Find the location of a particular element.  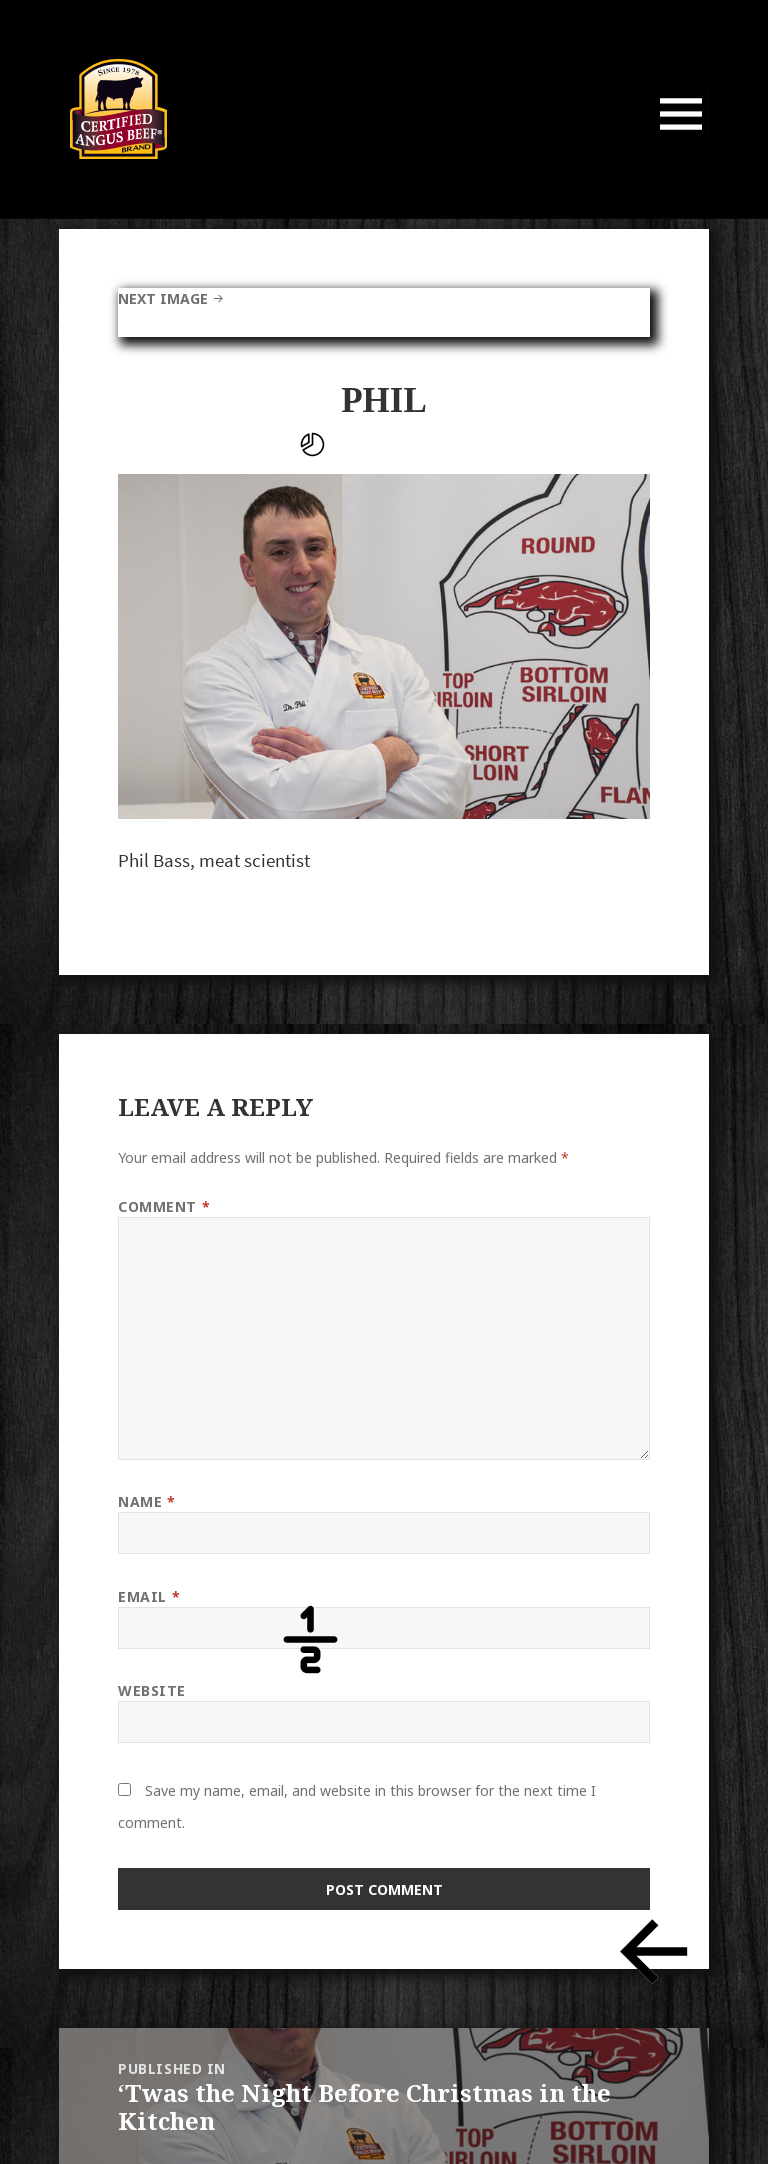

insert a fraction into a document or equation is located at coordinates (310, 1639).